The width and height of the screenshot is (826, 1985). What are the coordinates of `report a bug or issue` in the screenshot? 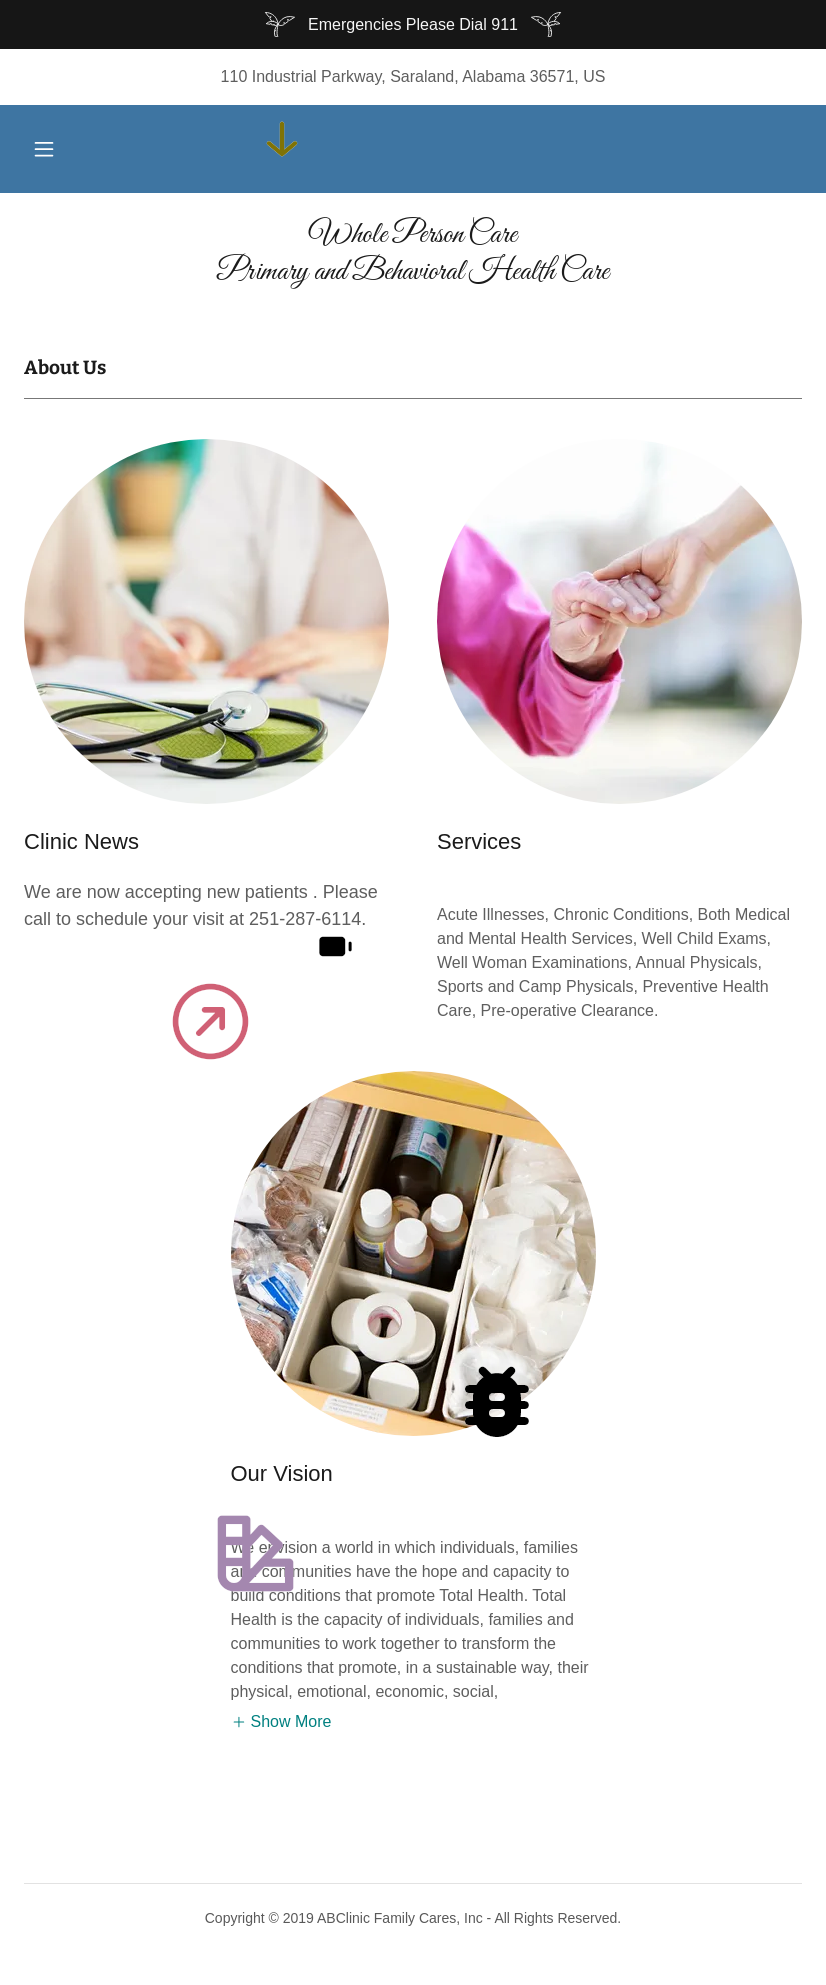 It's located at (497, 1401).